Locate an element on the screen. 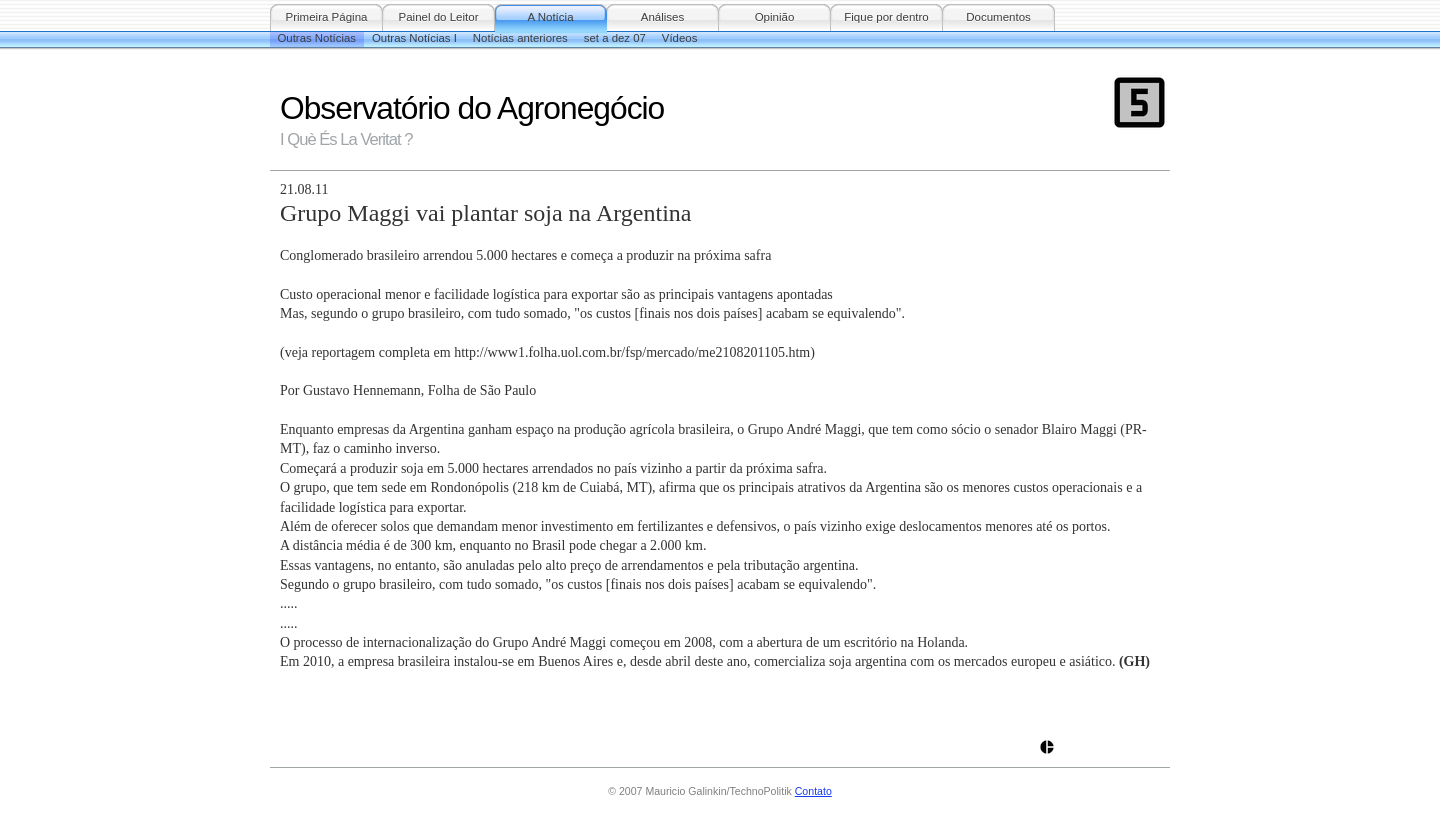 This screenshot has height=820, width=1440. indicates step 5 in a multi-step process is located at coordinates (1139, 102).